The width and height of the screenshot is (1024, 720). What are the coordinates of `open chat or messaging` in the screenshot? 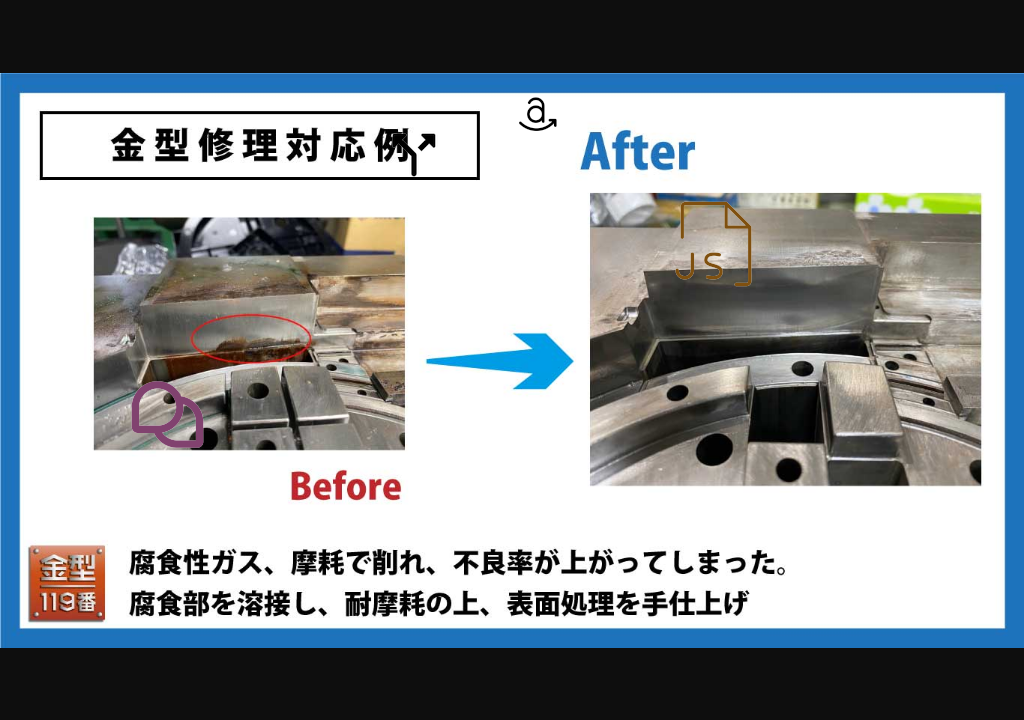 It's located at (167, 414).